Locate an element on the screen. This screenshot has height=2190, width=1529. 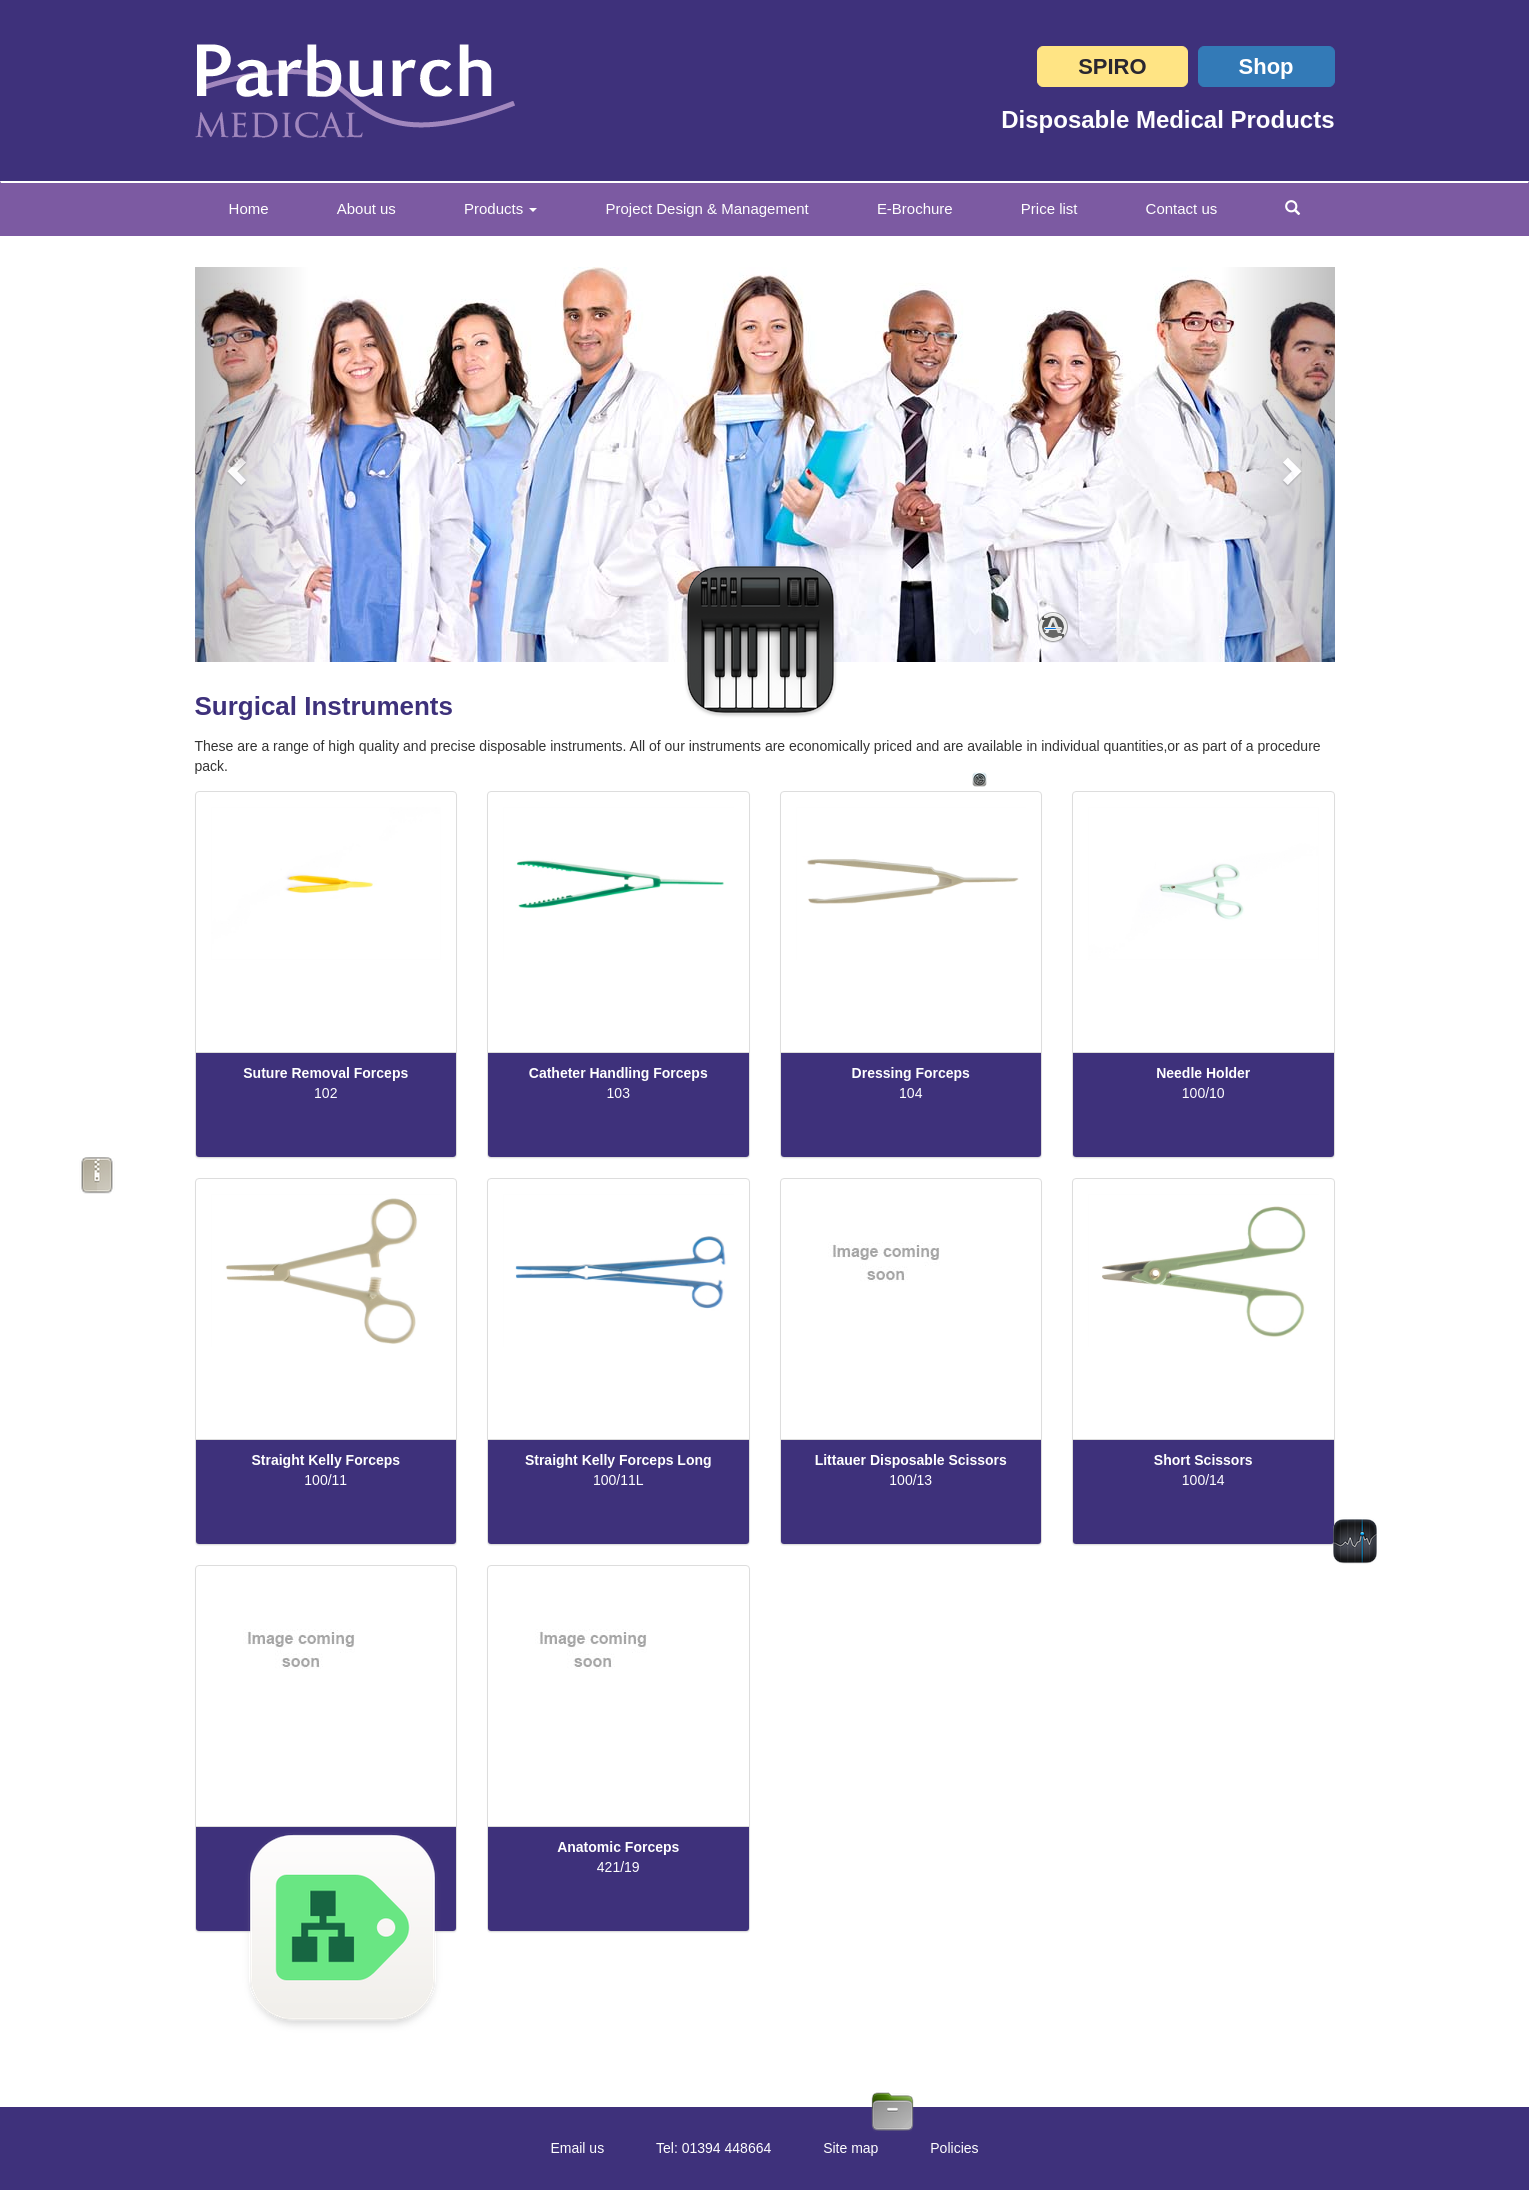
open the file manager application is located at coordinates (892, 2111).